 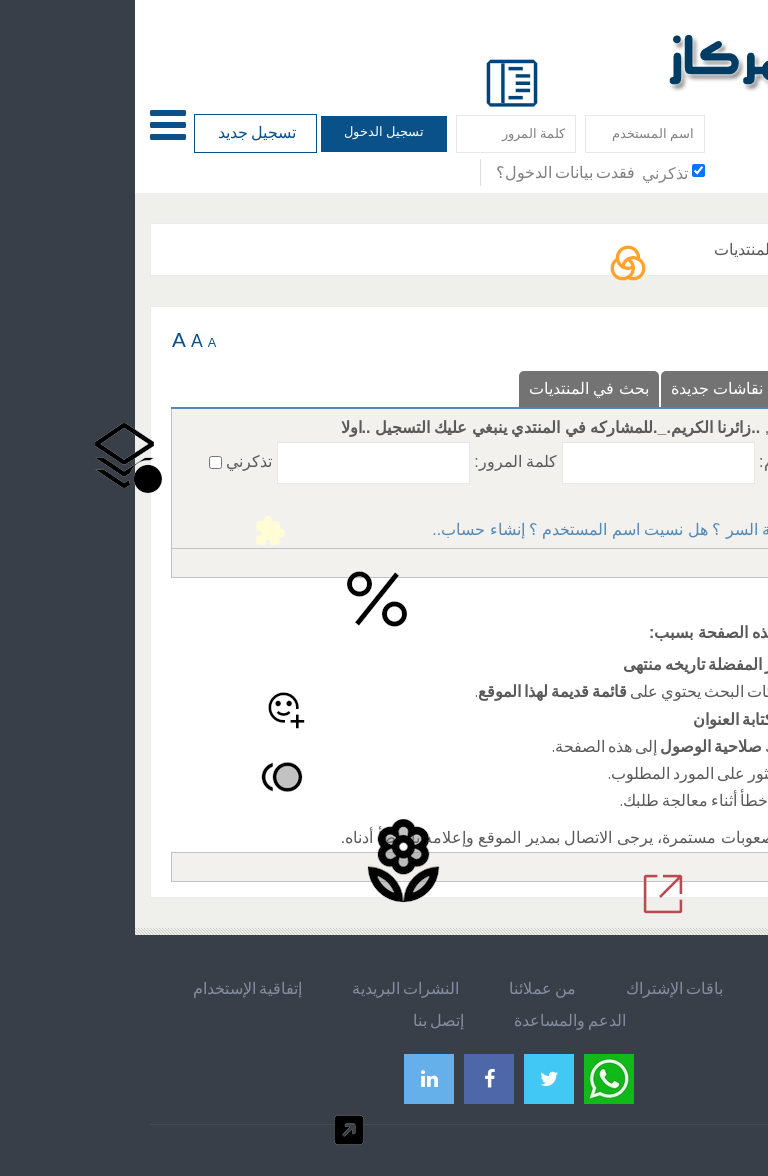 I want to click on access browser extensions or add-ons, so click(x=270, y=530).